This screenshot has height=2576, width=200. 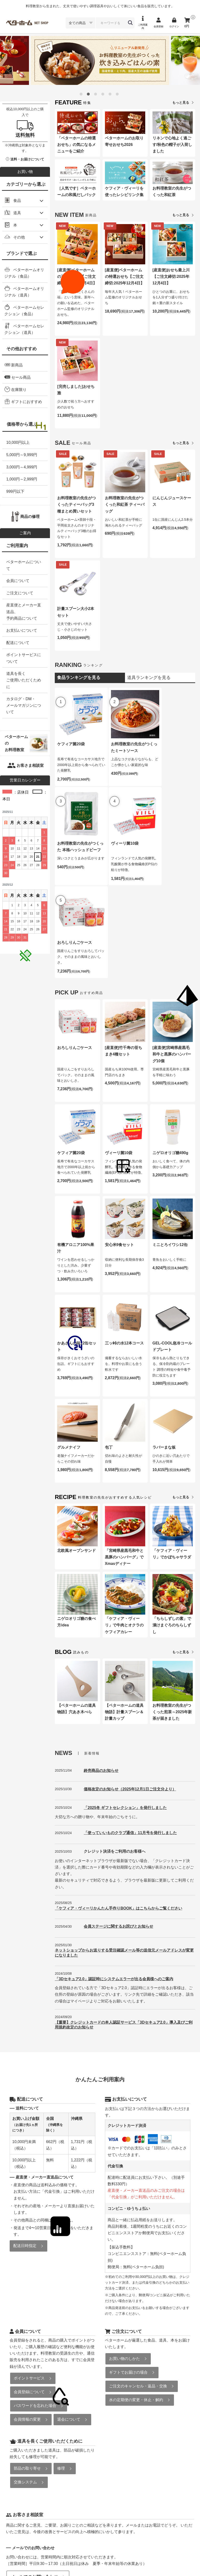 What do you see at coordinates (60, 2226) in the screenshot?
I see `align content to bottom-left corner` at bounding box center [60, 2226].